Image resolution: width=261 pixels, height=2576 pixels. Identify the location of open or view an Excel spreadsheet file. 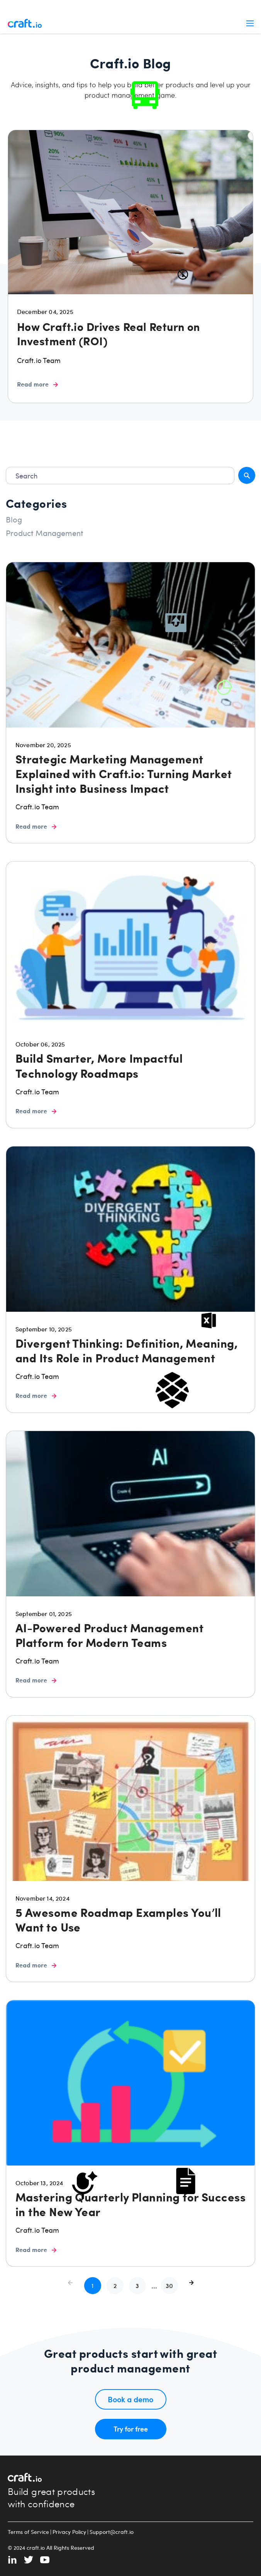
(208, 1320).